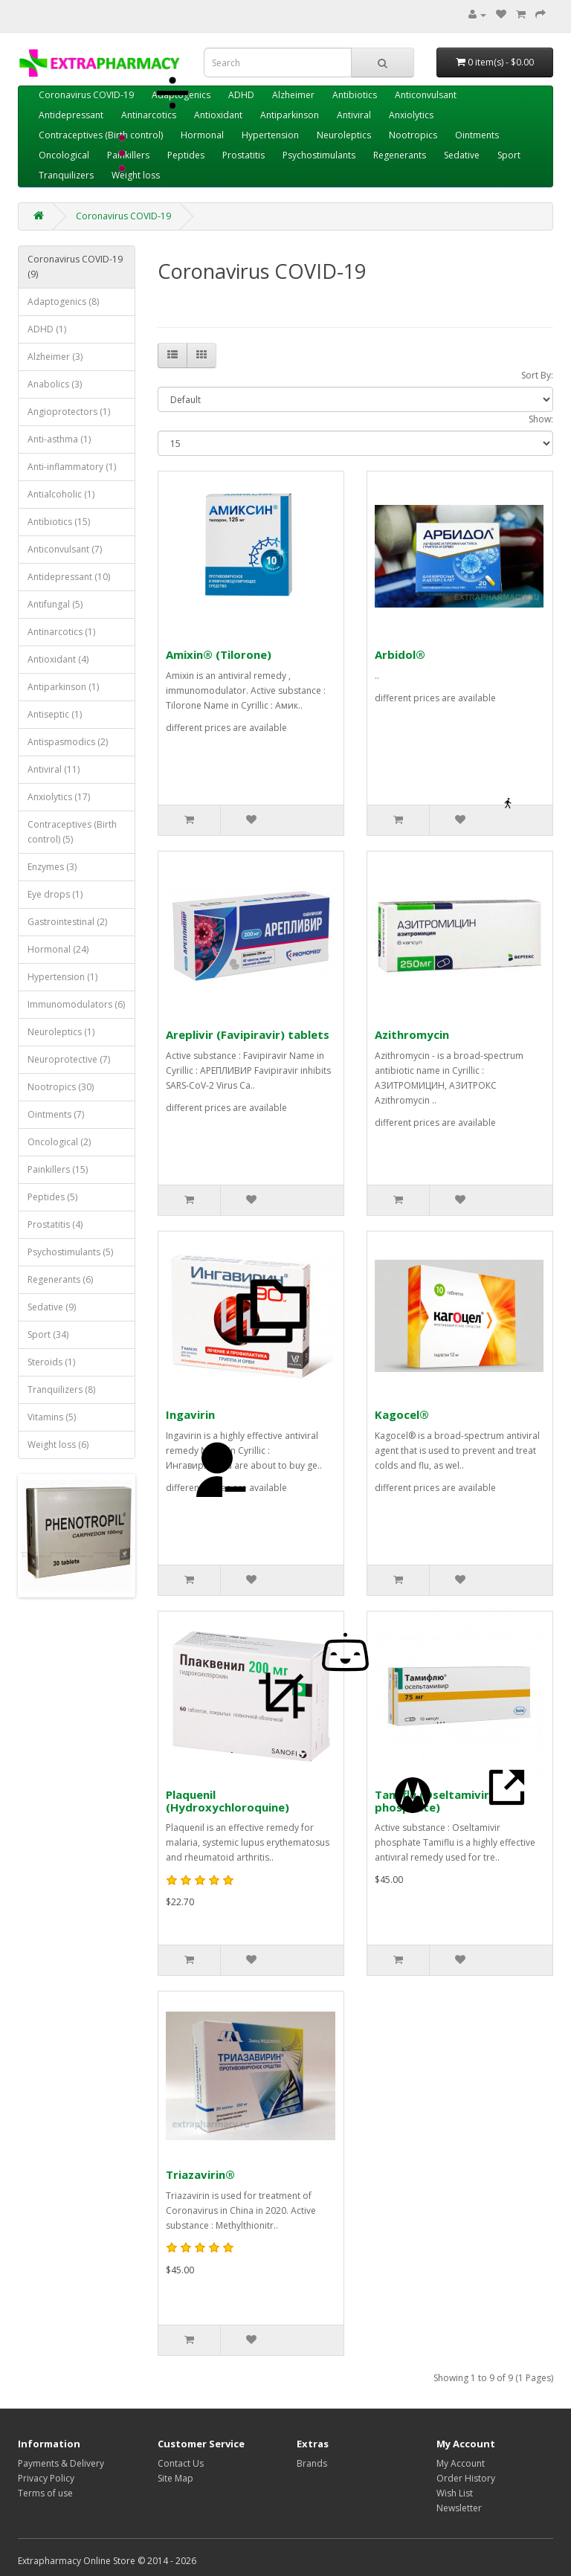 The height and width of the screenshot is (2576, 571). I want to click on browse all folders, so click(271, 1311).